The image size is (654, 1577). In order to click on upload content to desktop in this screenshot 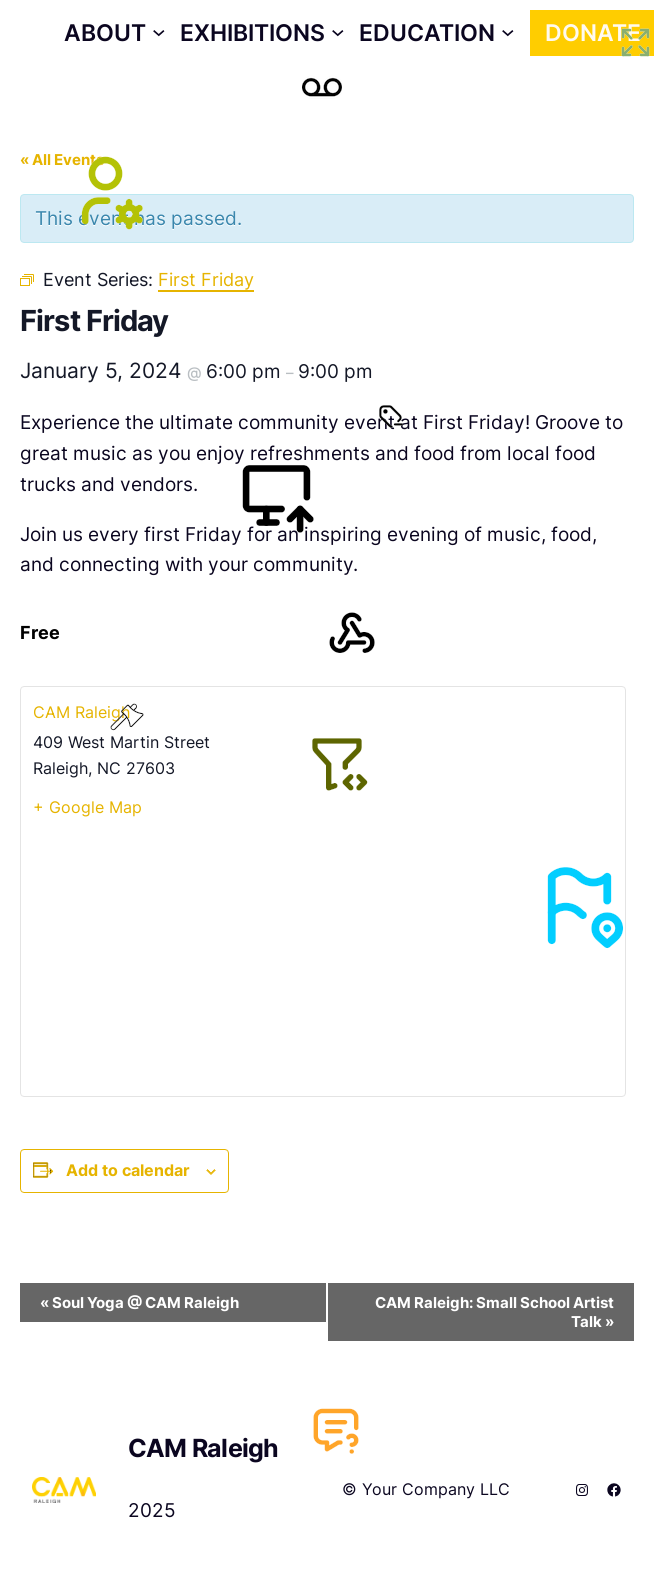, I will do `click(276, 495)`.